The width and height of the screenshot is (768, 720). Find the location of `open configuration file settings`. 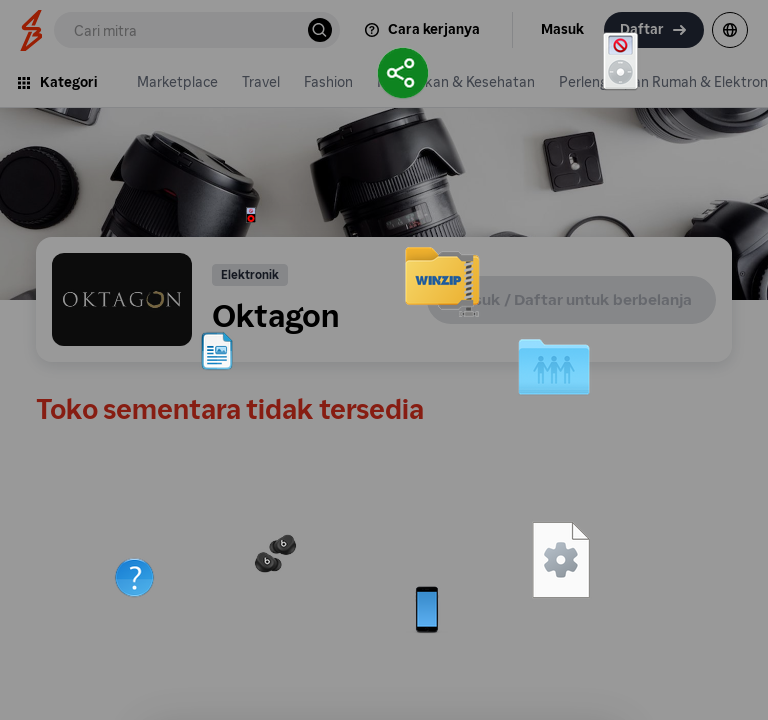

open configuration file settings is located at coordinates (561, 560).